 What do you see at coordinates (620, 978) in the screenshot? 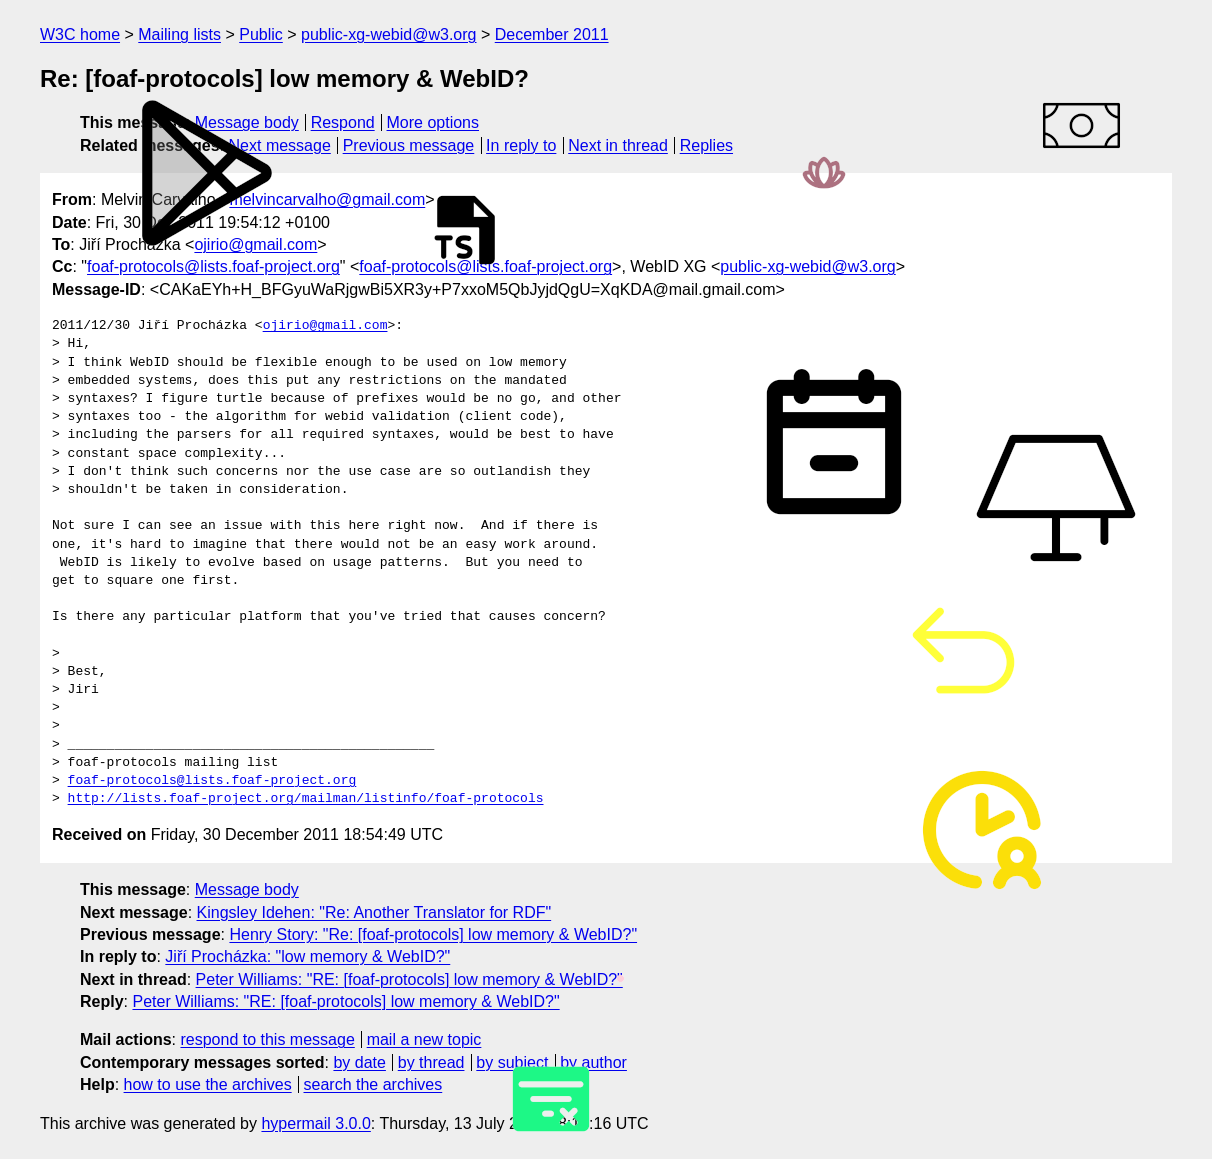
I see `indicates an unread notification or new item` at bounding box center [620, 978].